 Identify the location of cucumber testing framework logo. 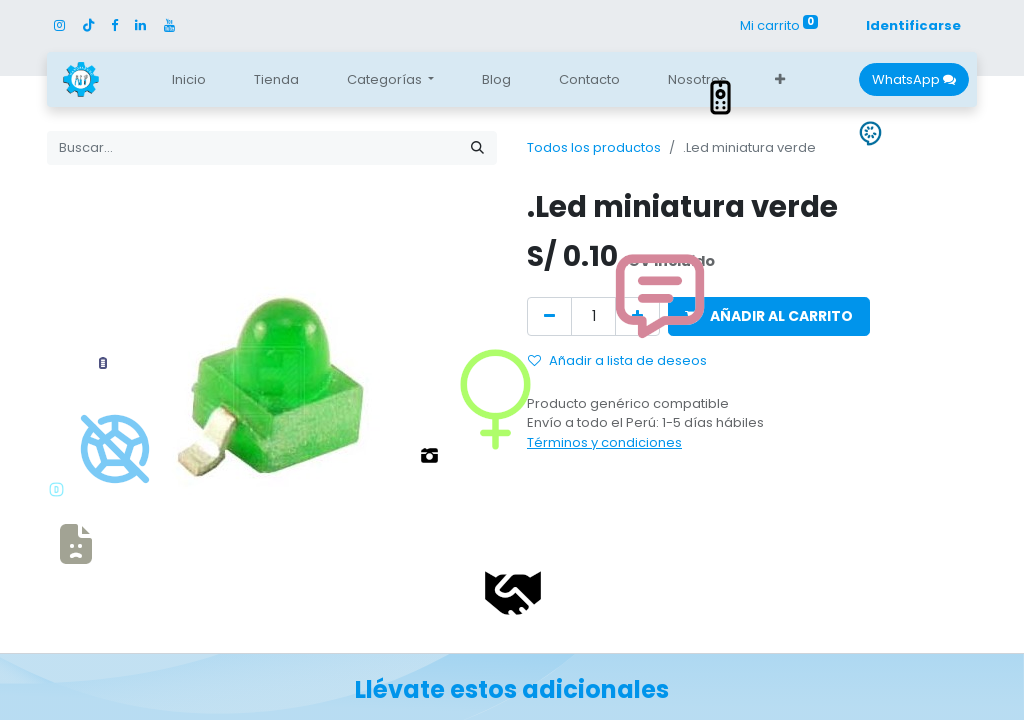
(870, 133).